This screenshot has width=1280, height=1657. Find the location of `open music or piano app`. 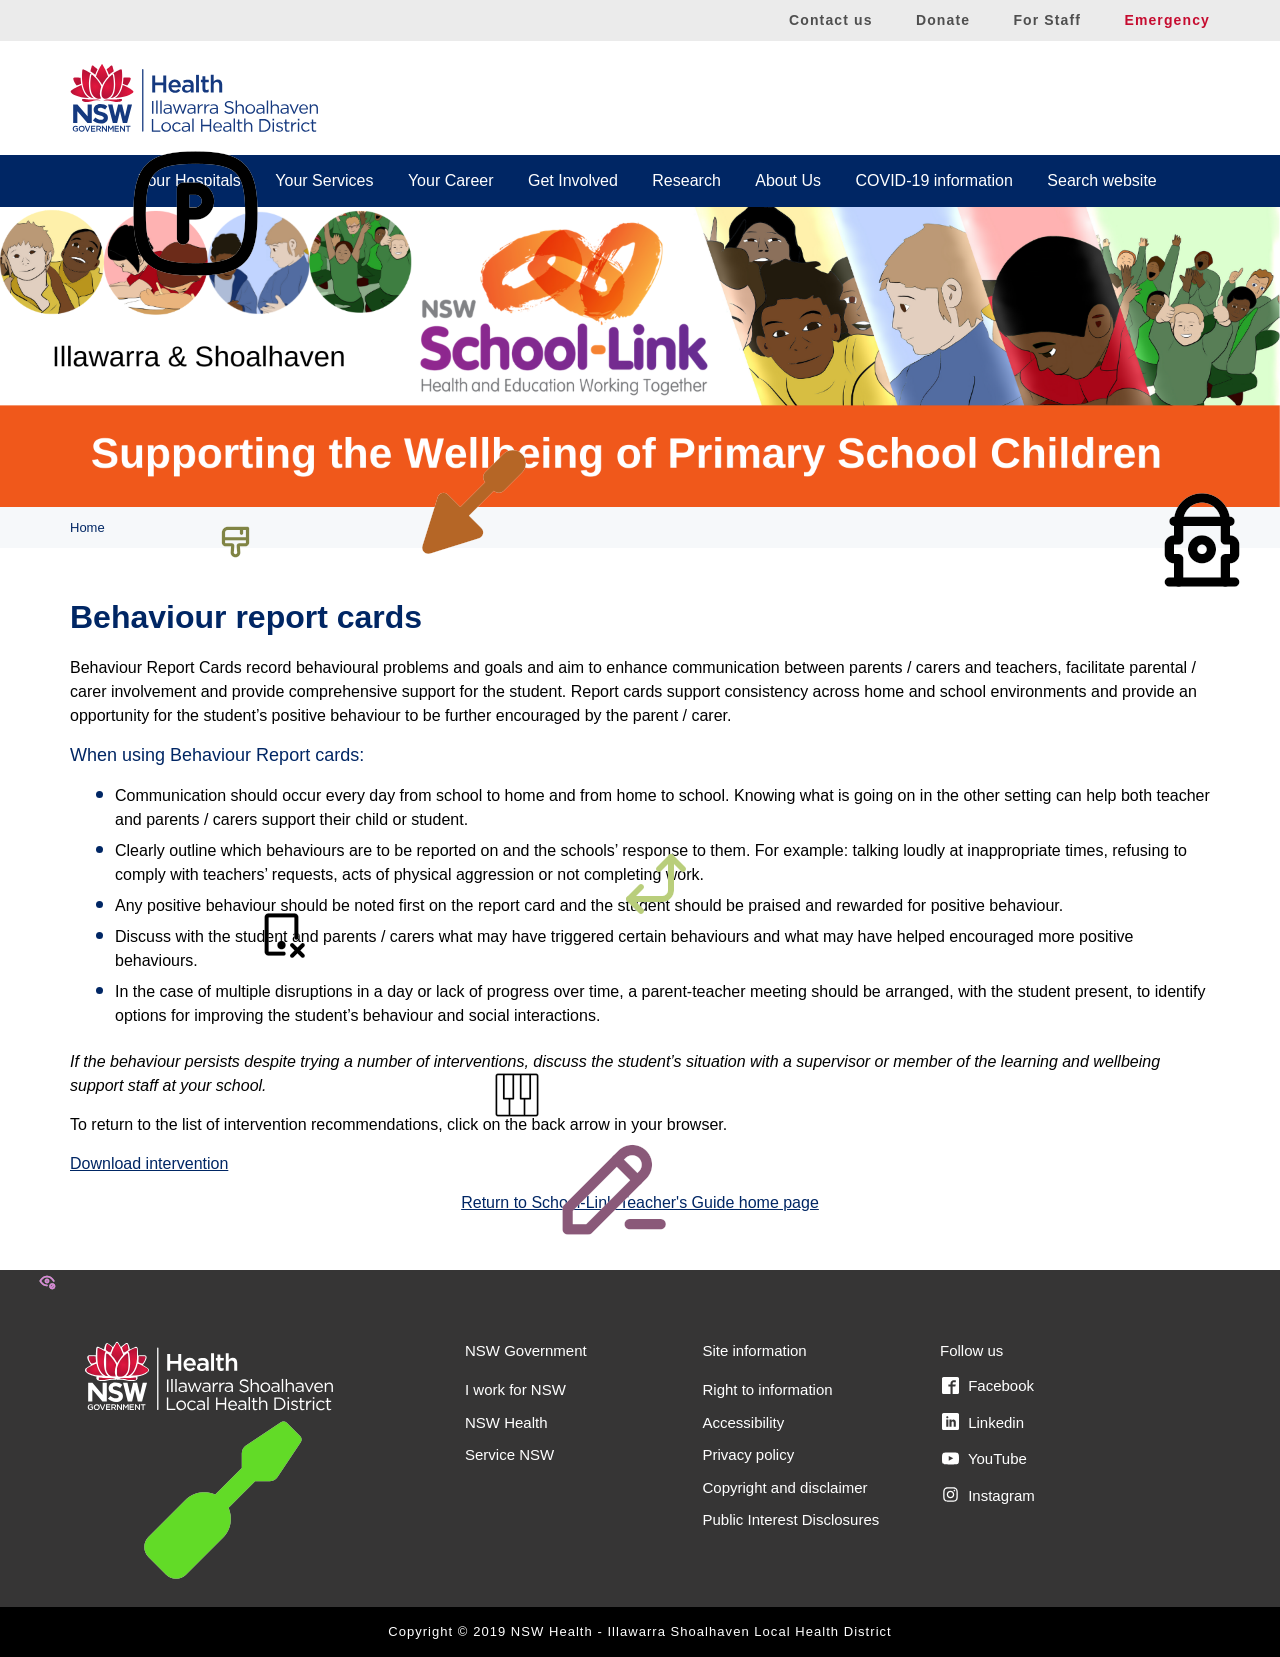

open music or piano app is located at coordinates (517, 1095).